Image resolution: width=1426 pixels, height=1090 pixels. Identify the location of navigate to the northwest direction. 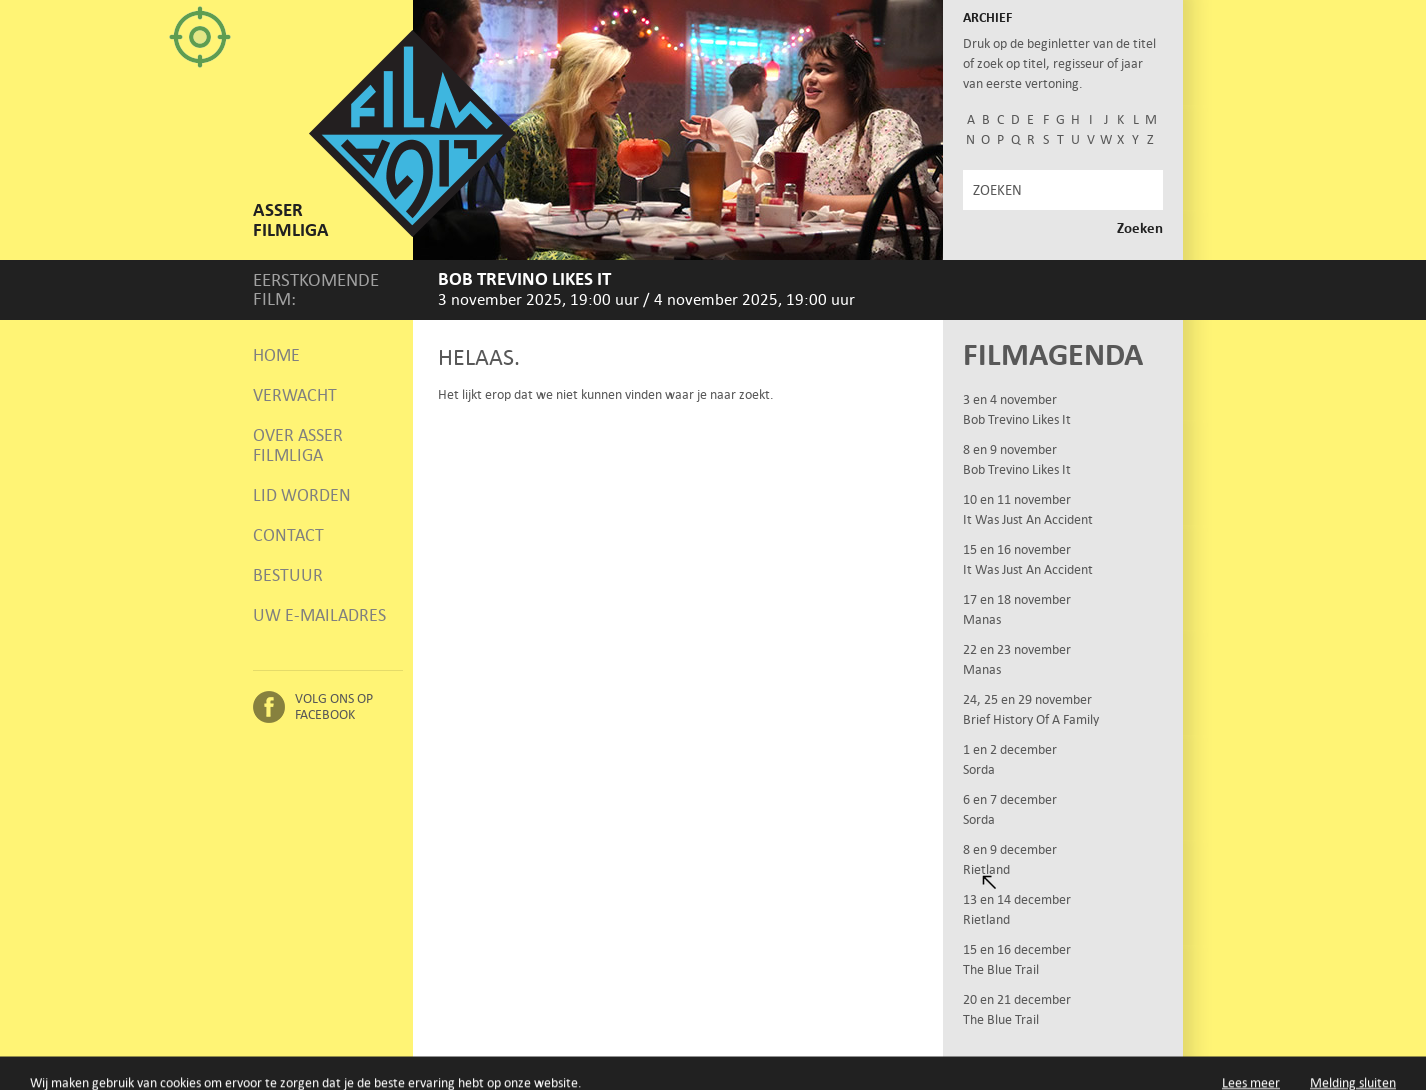
(989, 882).